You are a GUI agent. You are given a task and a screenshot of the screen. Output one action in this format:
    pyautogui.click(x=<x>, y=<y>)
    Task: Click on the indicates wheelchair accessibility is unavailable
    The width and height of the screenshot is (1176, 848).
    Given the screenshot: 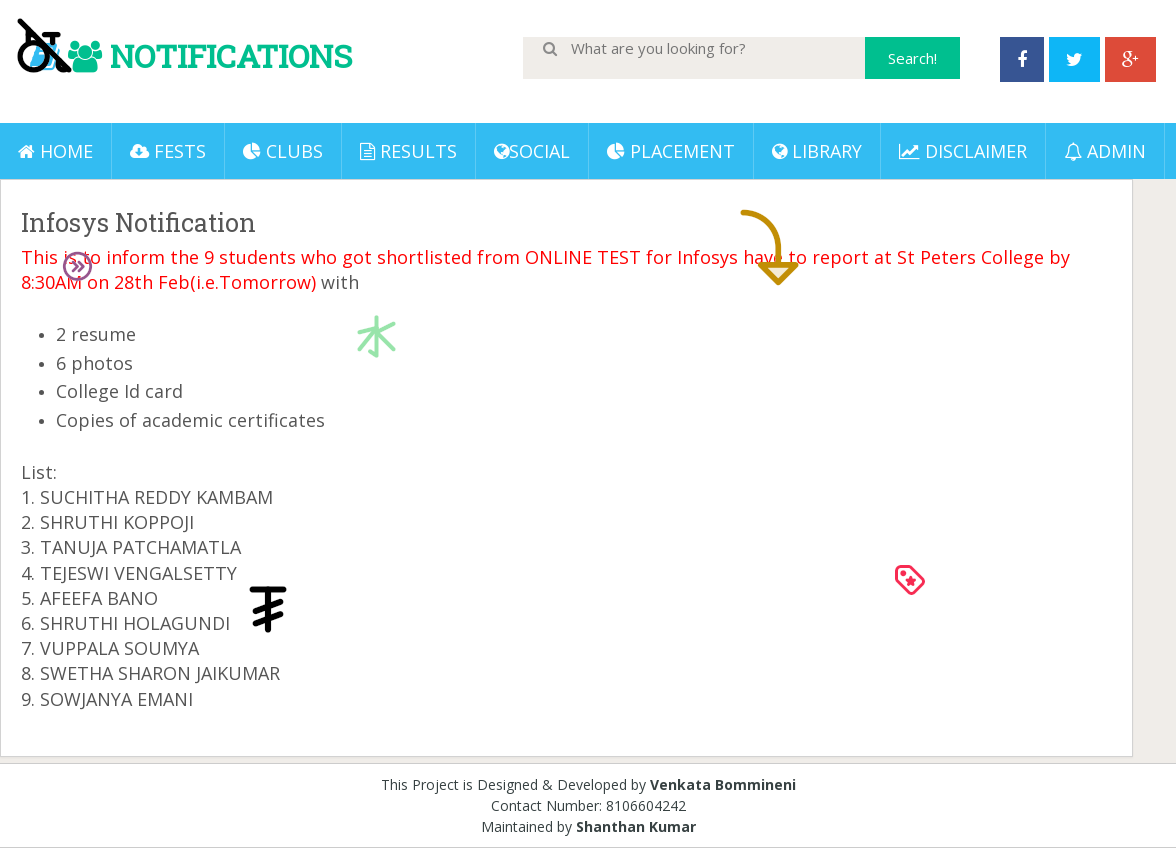 What is the action you would take?
    pyautogui.click(x=44, y=45)
    